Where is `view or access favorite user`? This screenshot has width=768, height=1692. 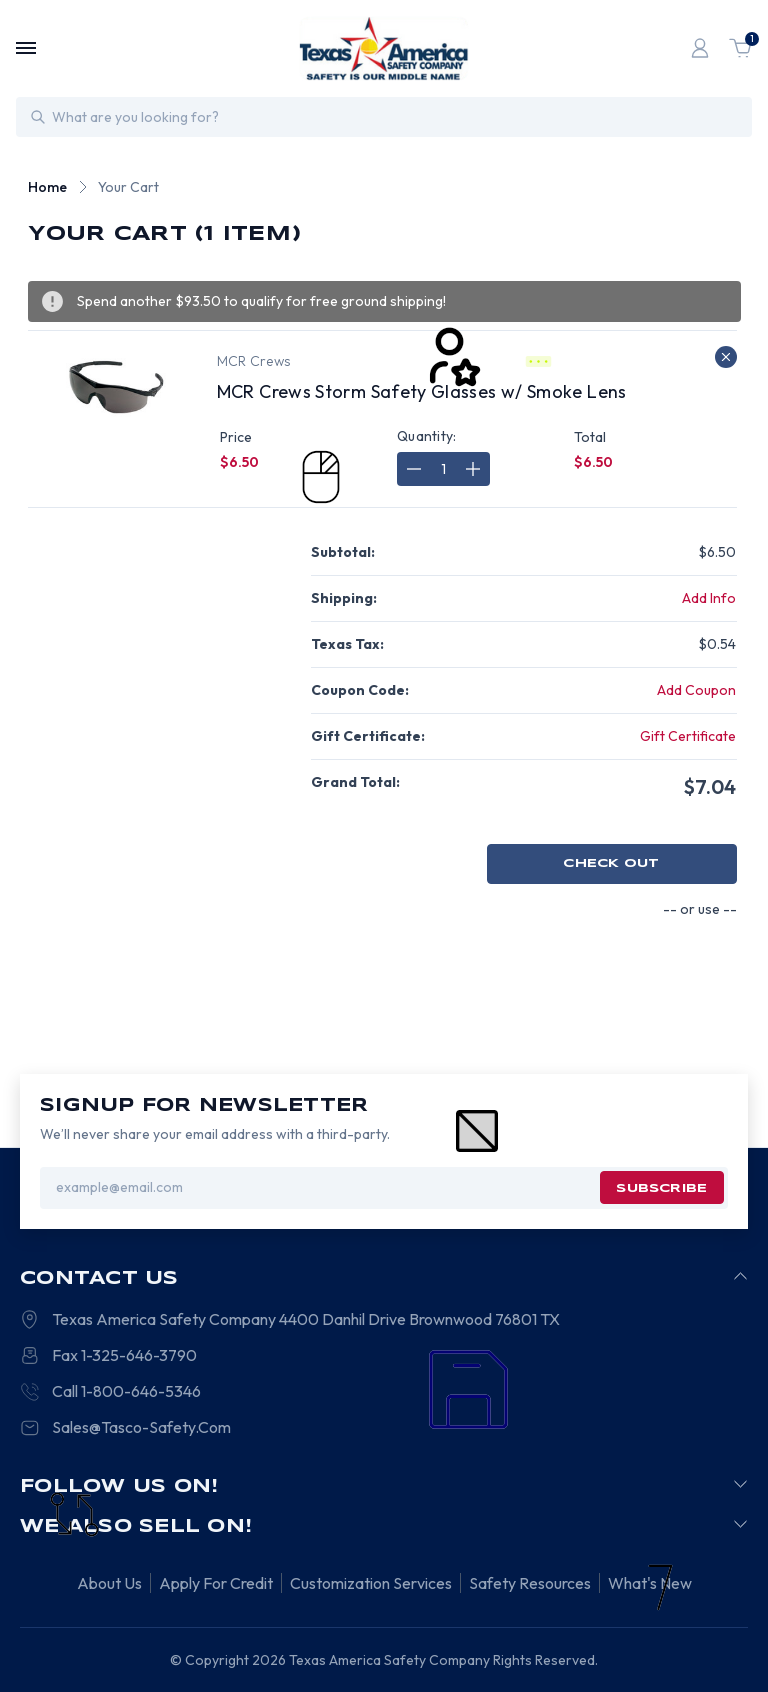 view or access favorite user is located at coordinates (449, 355).